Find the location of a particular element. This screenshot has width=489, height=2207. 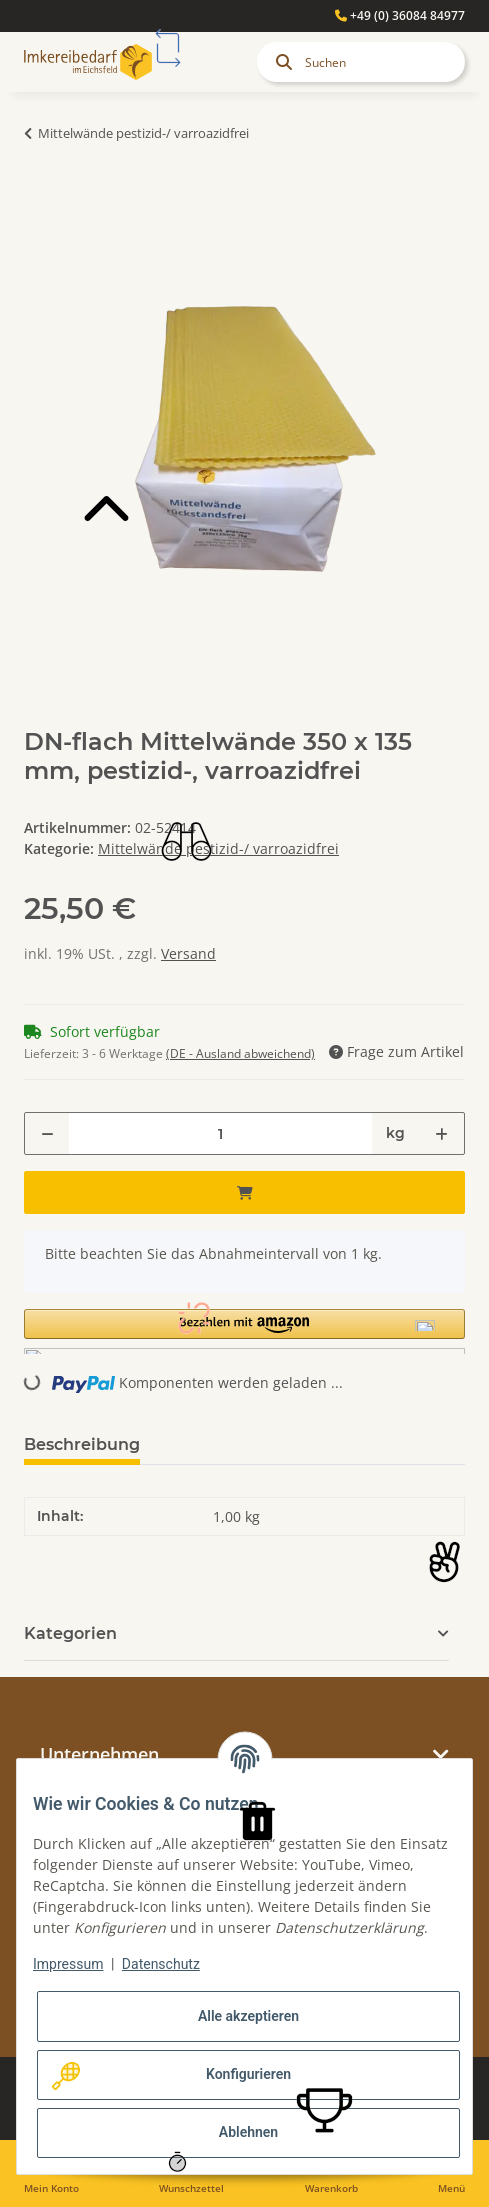

send a peace sign or friendly gesture is located at coordinates (444, 1562).